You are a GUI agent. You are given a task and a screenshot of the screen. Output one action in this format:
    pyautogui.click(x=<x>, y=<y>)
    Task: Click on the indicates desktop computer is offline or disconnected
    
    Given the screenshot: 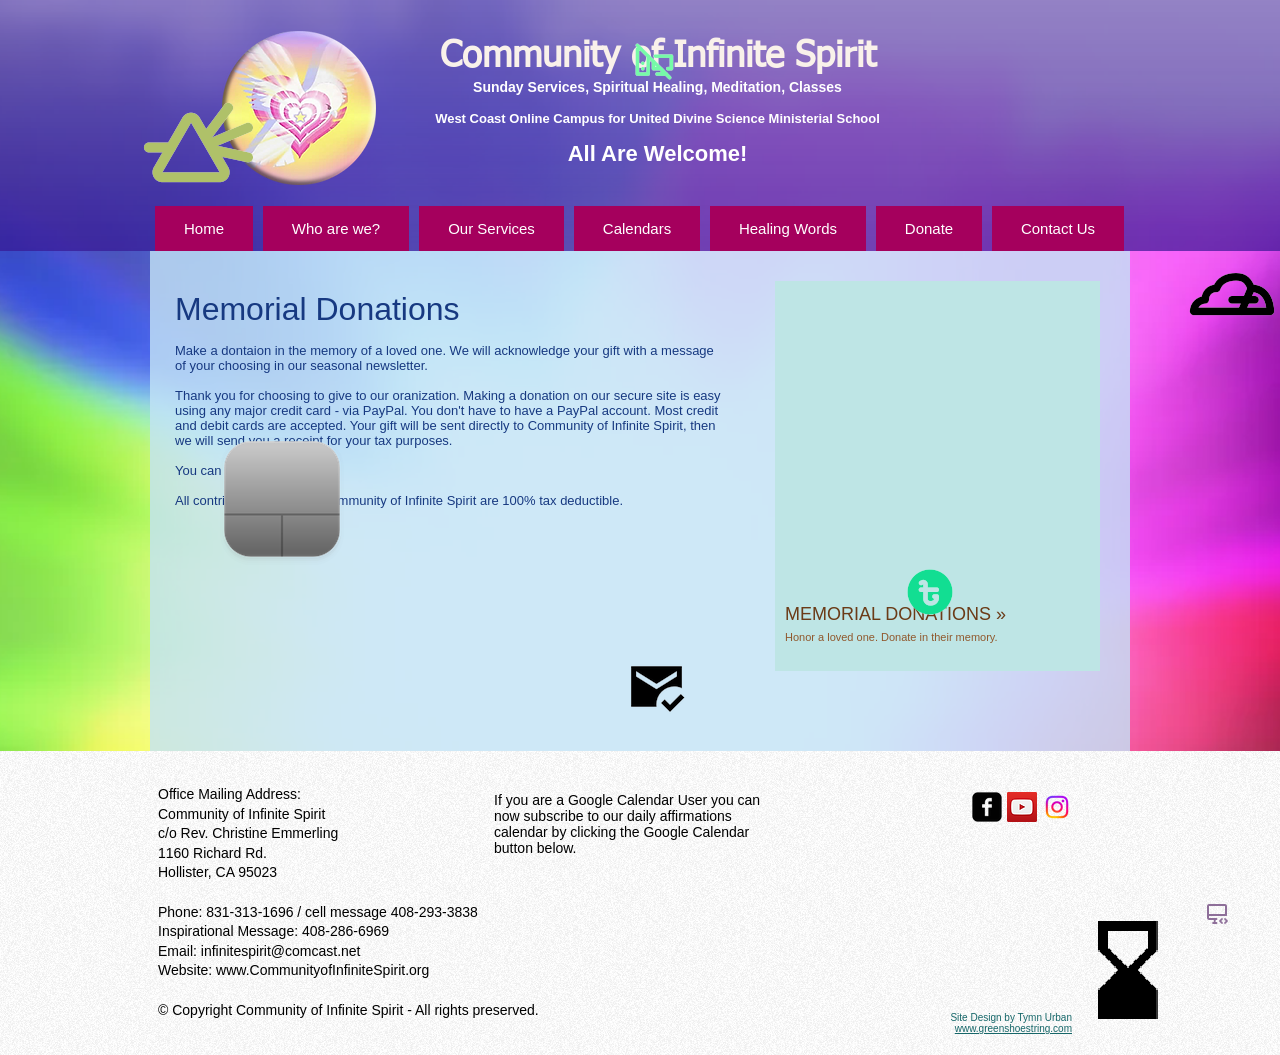 What is the action you would take?
    pyautogui.click(x=653, y=61)
    